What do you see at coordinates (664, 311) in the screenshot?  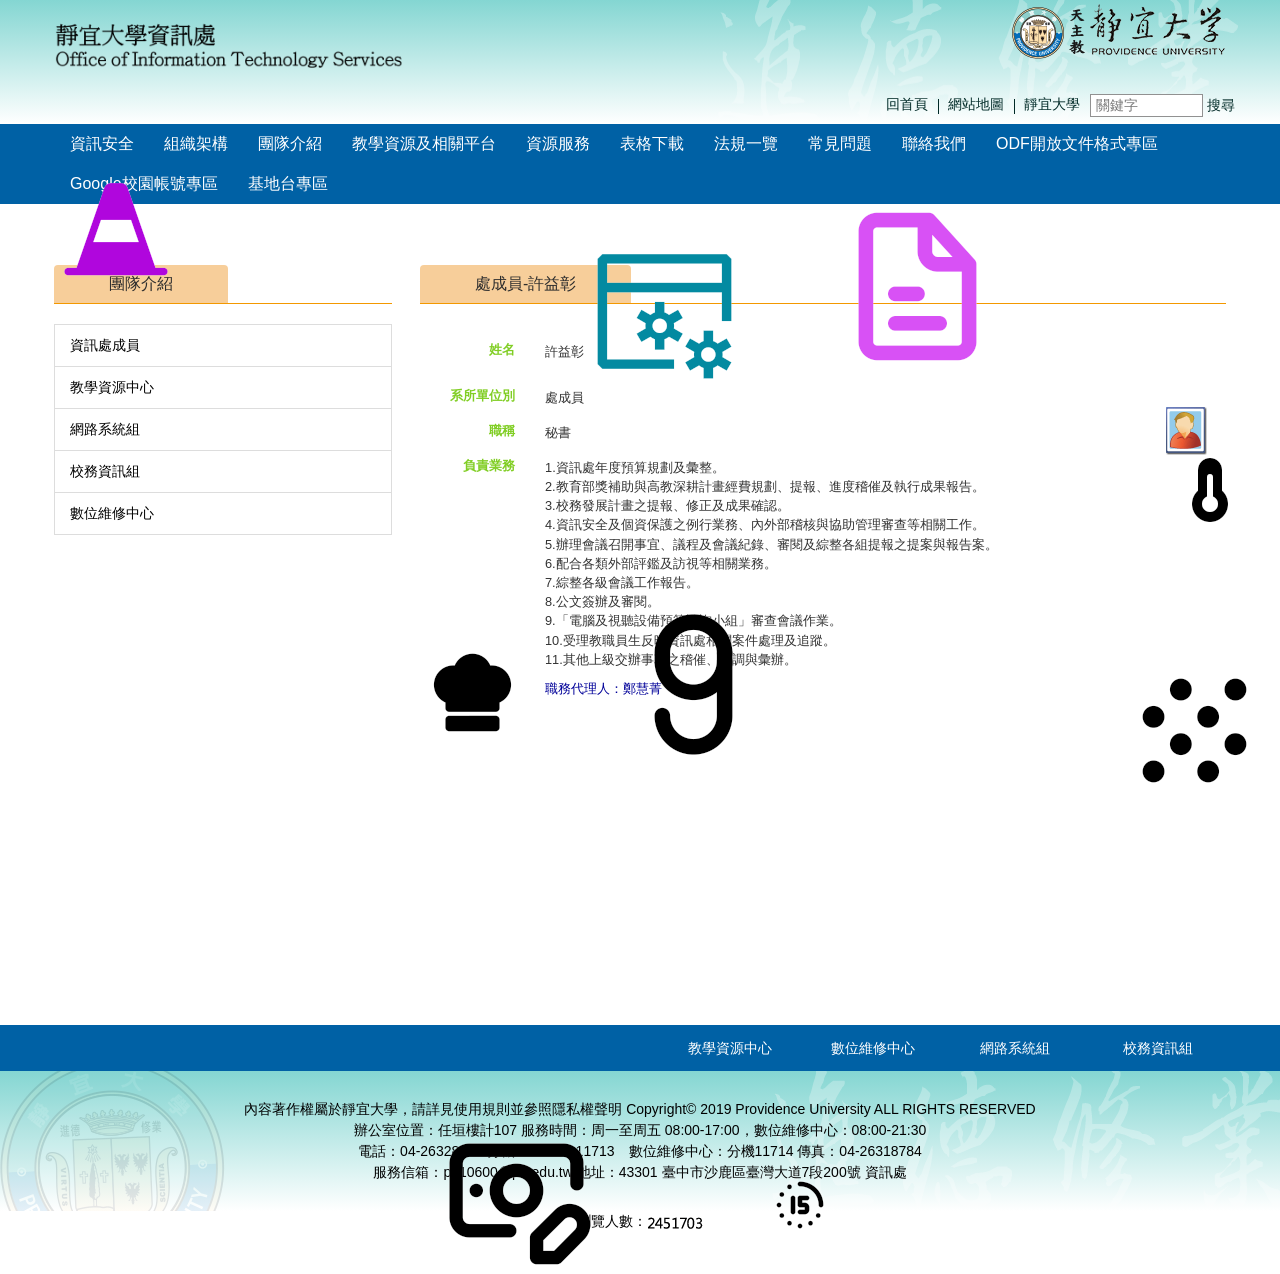 I see `view server processes and configurations` at bounding box center [664, 311].